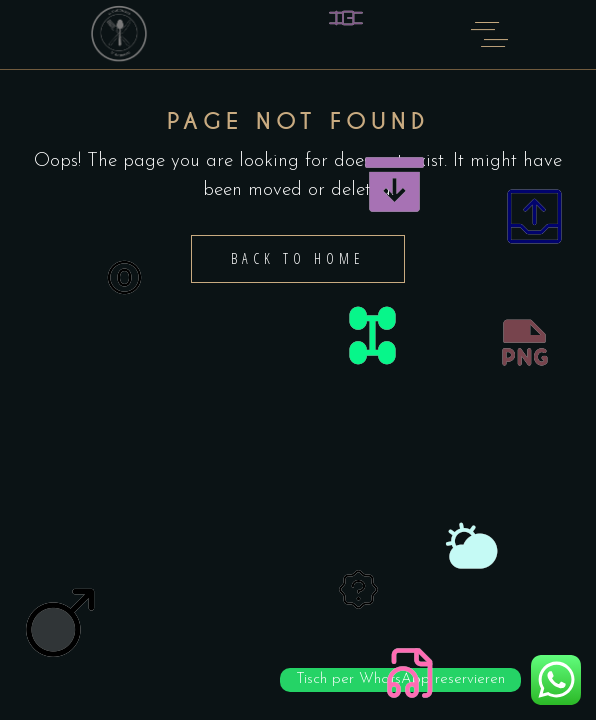 The width and height of the screenshot is (596, 720). Describe the element at coordinates (346, 18) in the screenshot. I see `adjust belt or strap settings` at that location.